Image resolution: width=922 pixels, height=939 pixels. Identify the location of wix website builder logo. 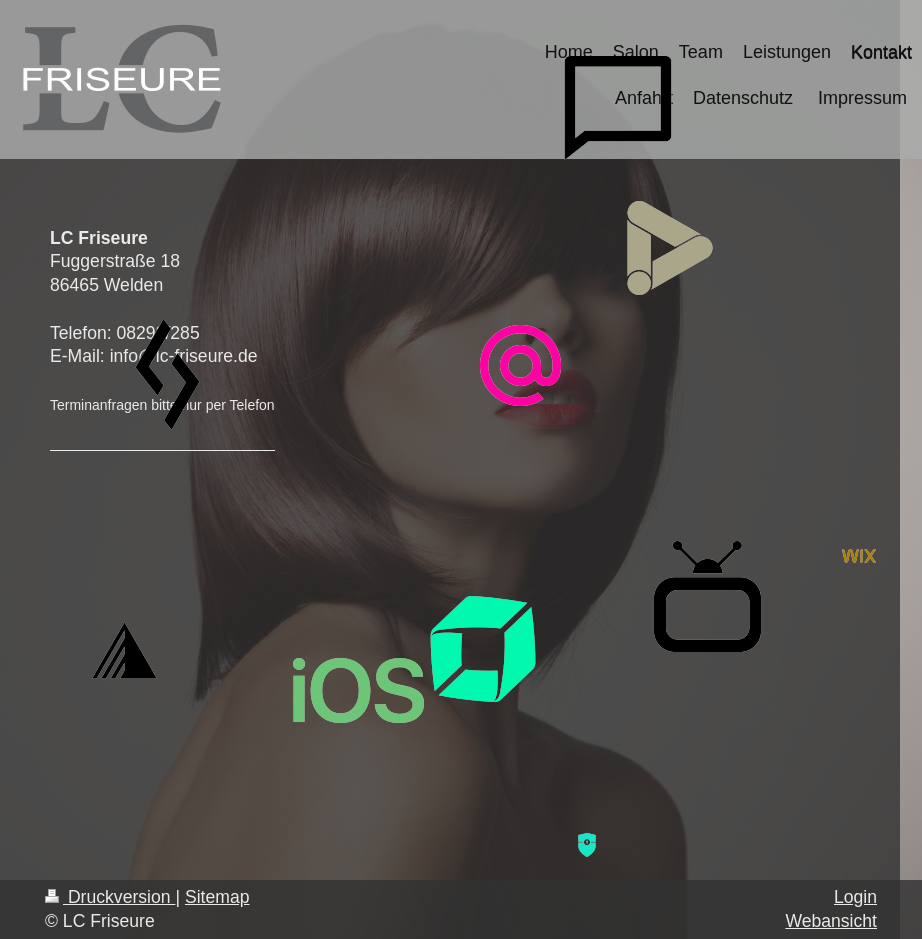
(859, 556).